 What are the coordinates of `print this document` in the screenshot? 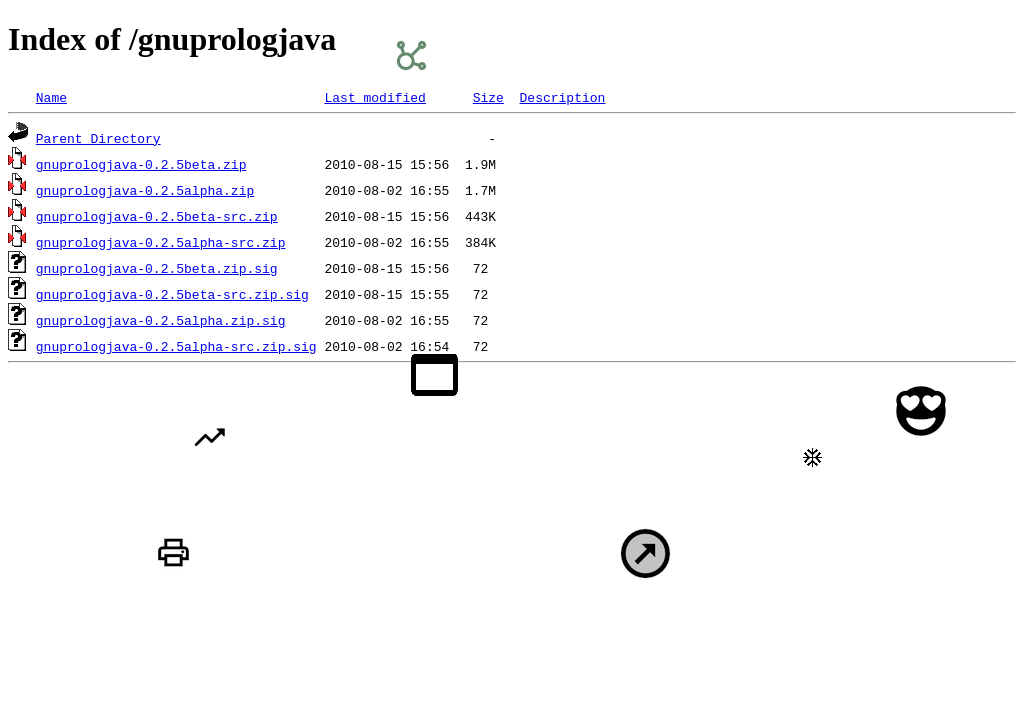 It's located at (173, 552).